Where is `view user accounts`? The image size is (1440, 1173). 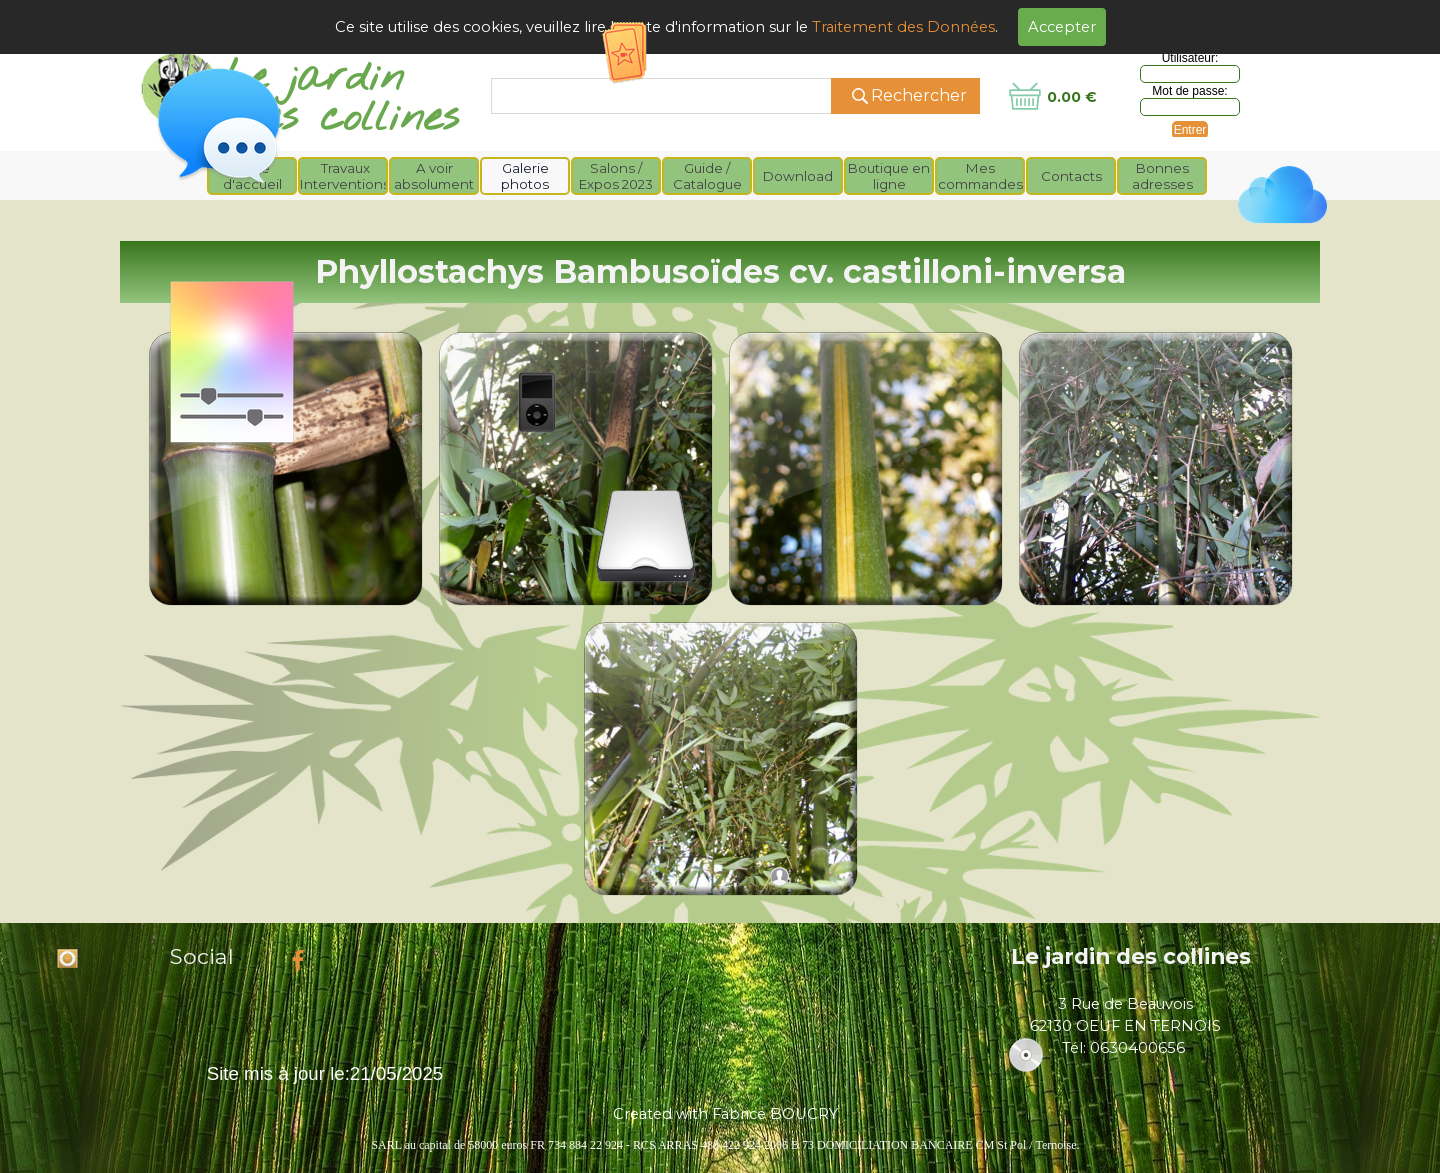 view user accounts is located at coordinates (779, 876).